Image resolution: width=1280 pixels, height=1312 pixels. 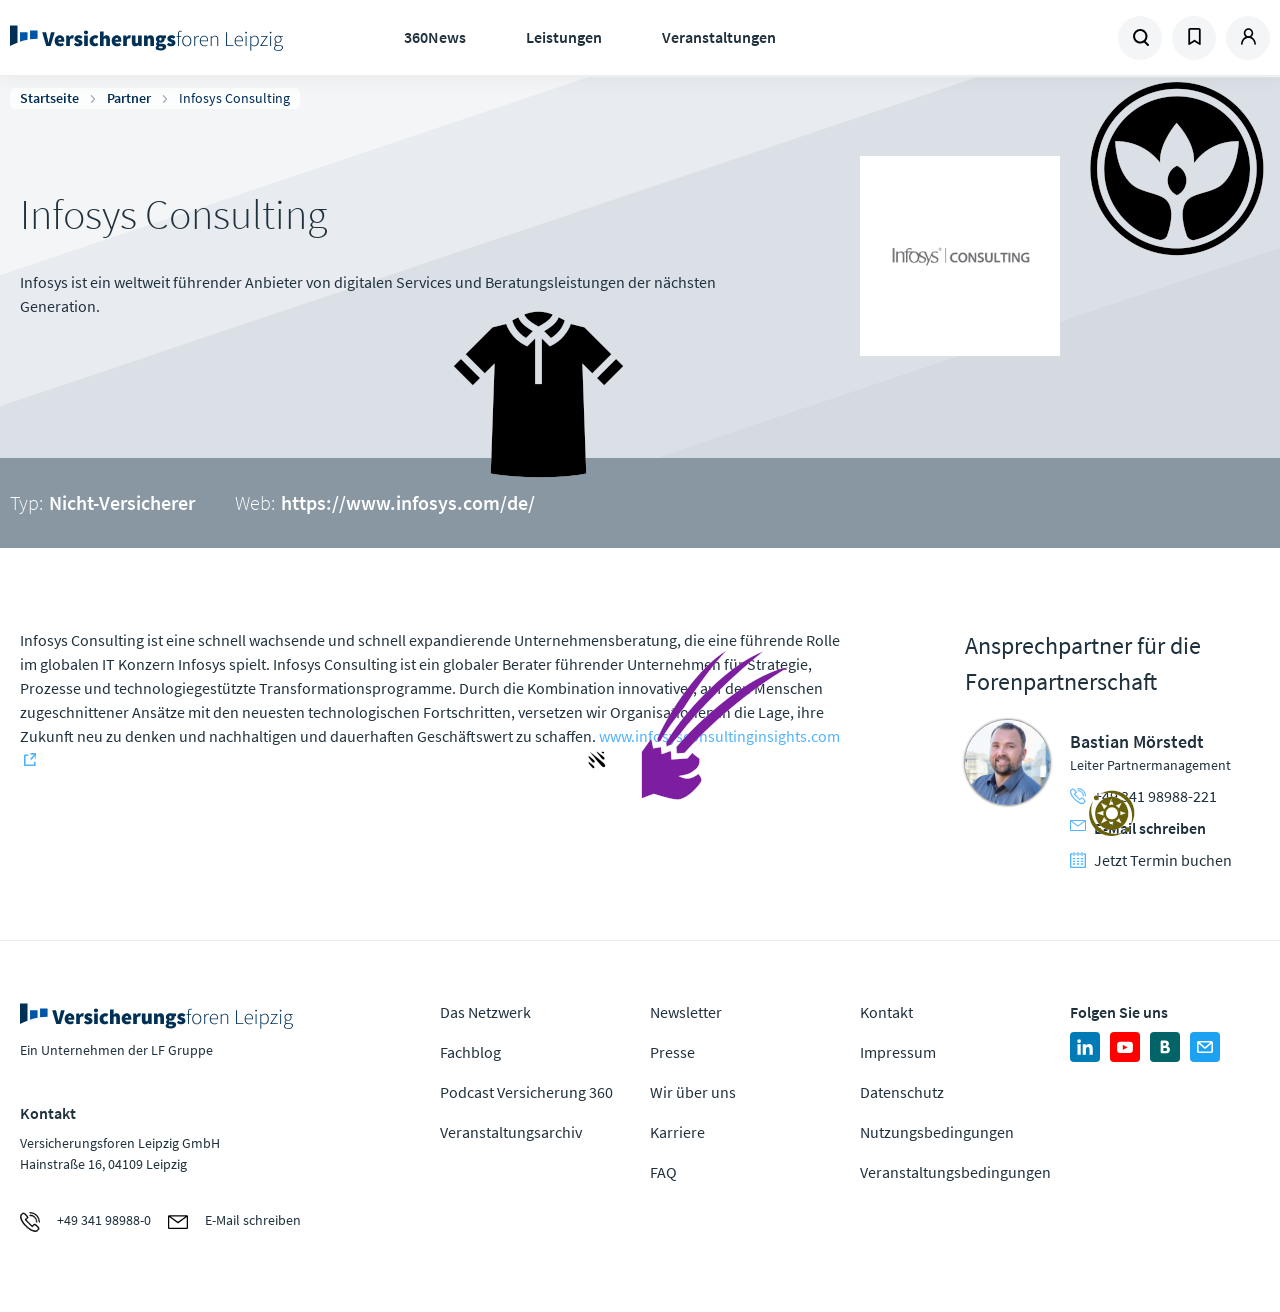 I want to click on indicates plant growth or gardening feature, so click(x=1177, y=168).